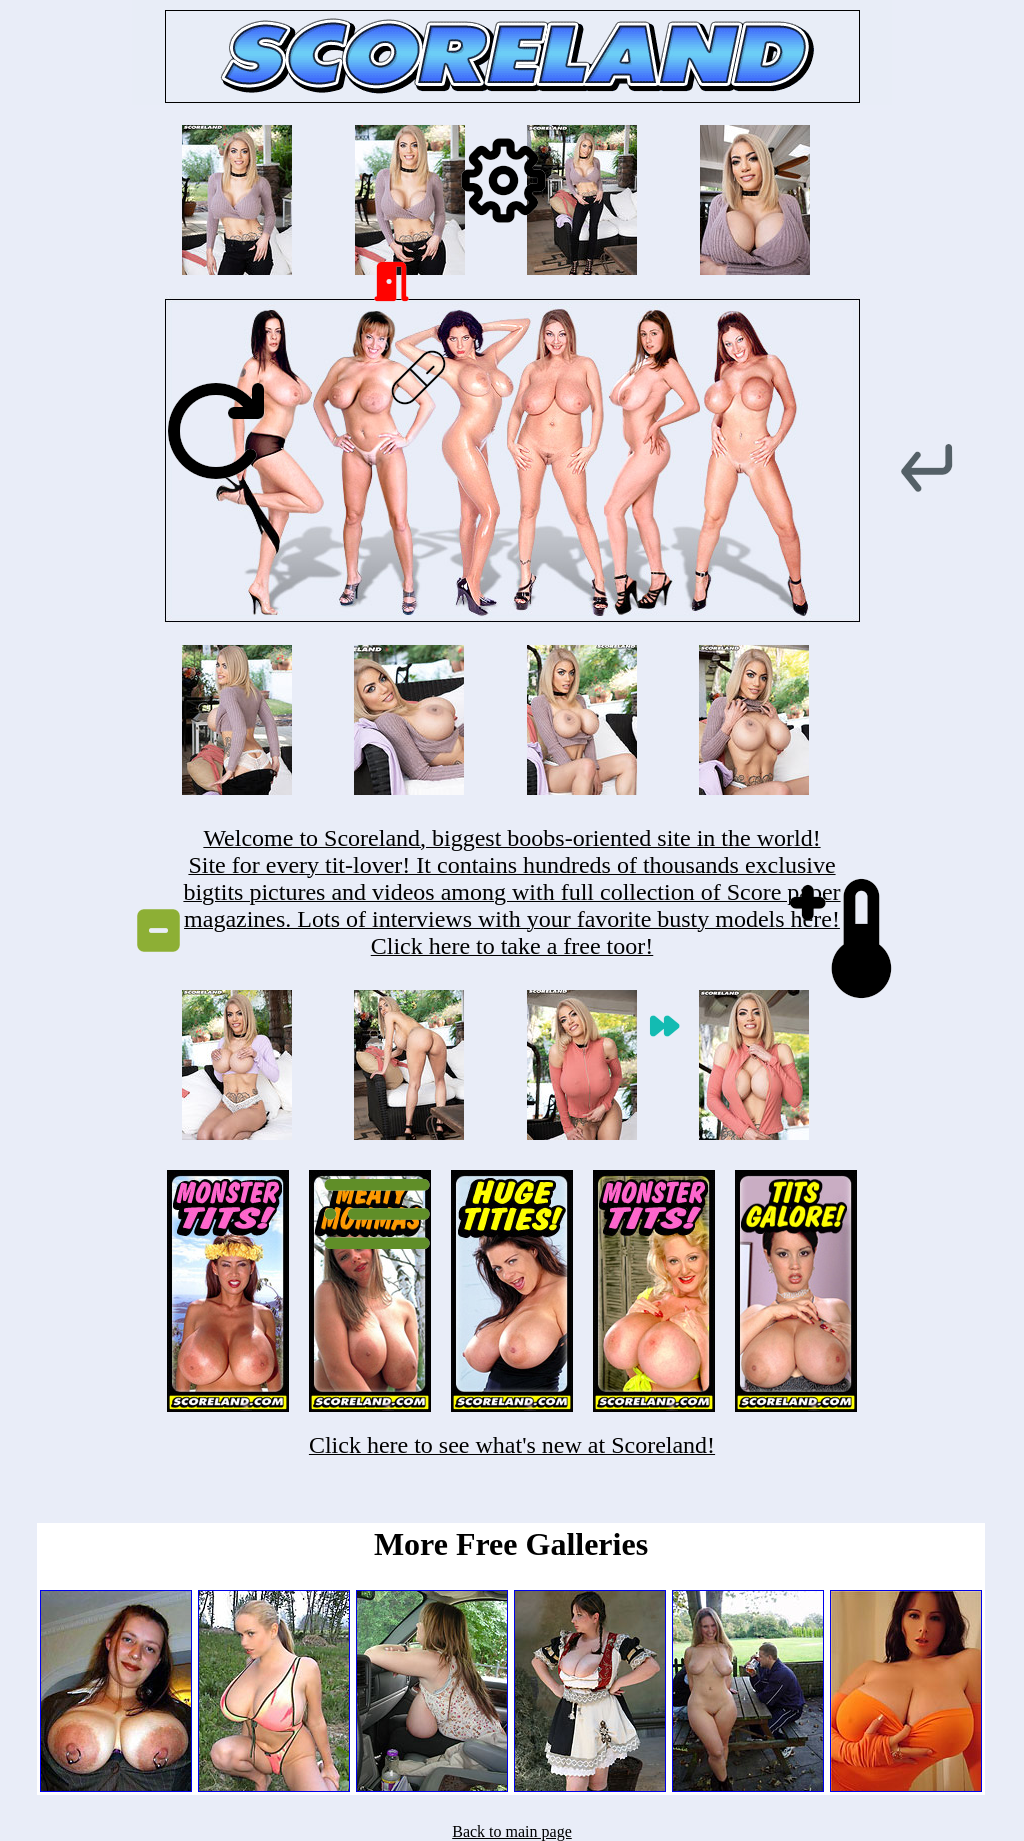 This screenshot has height=1841, width=1024. Describe the element at coordinates (391, 281) in the screenshot. I see `log out or sign out of your account` at that location.